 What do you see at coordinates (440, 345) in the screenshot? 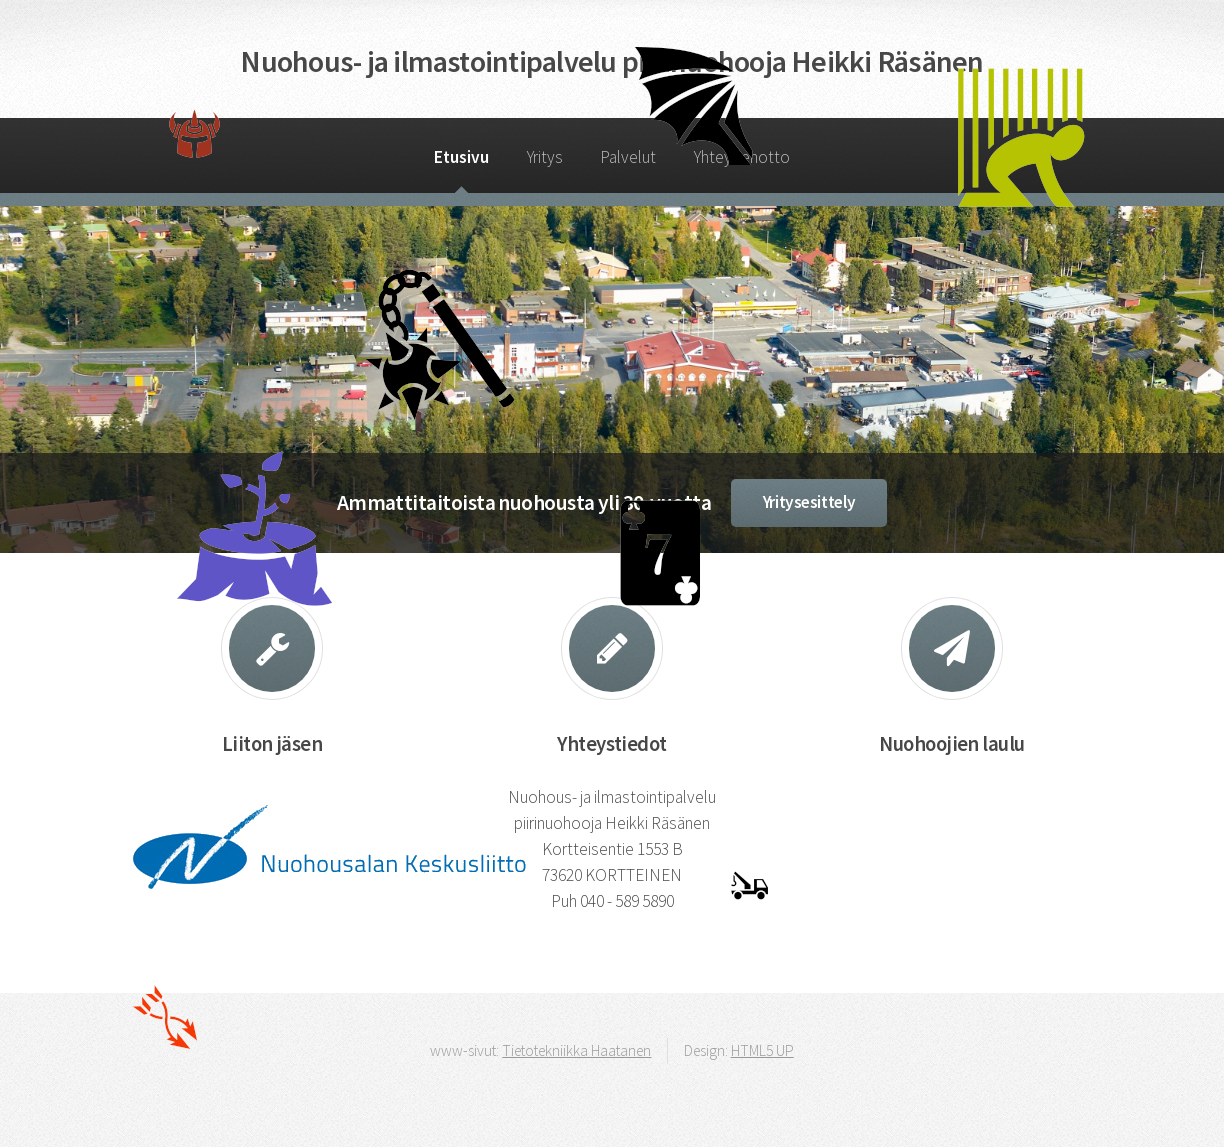
I see `select flail weapon in game inventory` at bounding box center [440, 345].